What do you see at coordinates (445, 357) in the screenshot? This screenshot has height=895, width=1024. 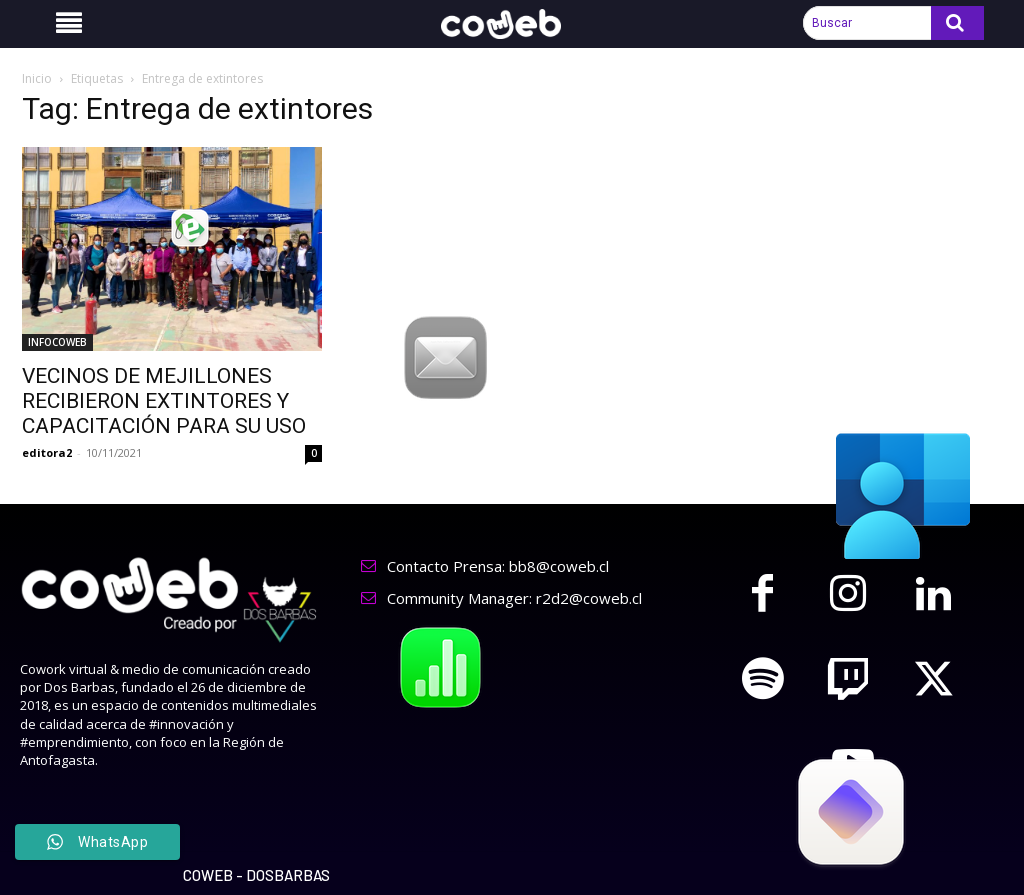 I see `open the mail app` at bounding box center [445, 357].